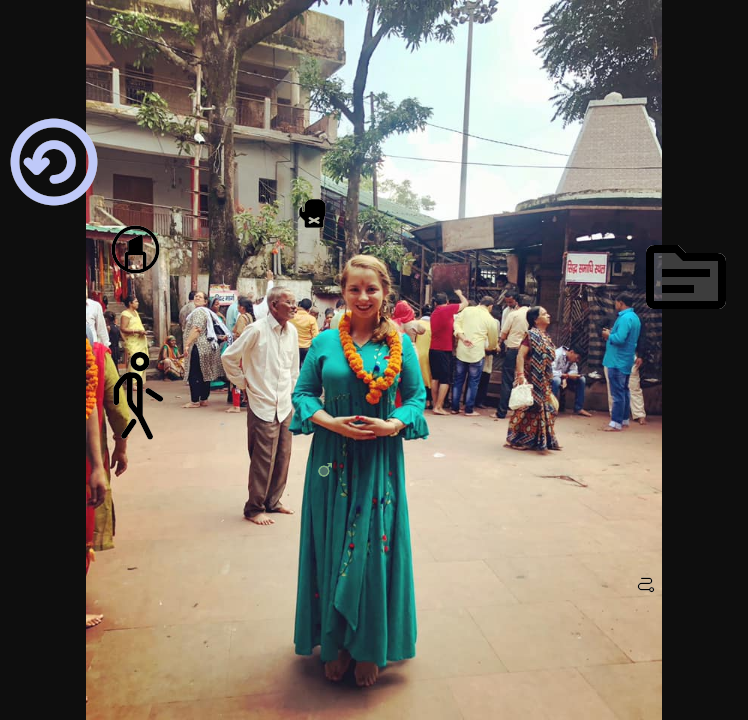 The height and width of the screenshot is (720, 748). Describe the element at coordinates (686, 277) in the screenshot. I see `access source files or documents` at that location.